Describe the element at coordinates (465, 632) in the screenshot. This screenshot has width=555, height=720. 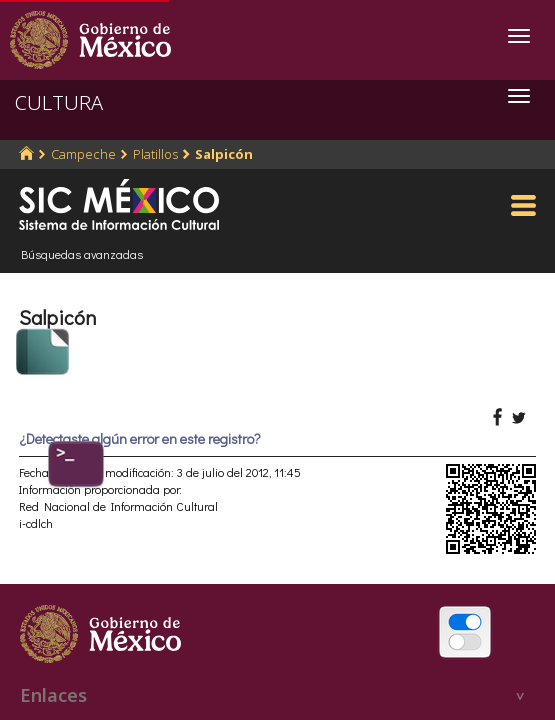
I see `open unity tweak tool settings` at that location.